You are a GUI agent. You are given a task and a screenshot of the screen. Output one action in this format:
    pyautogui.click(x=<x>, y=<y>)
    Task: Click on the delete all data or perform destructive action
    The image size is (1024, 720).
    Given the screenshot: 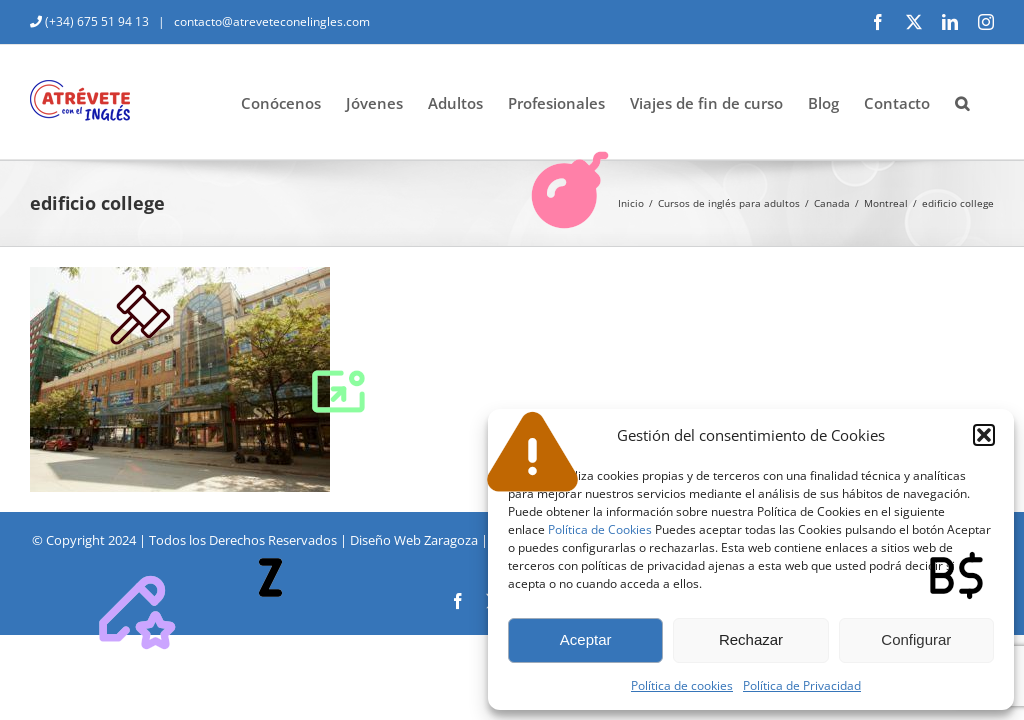 What is the action you would take?
    pyautogui.click(x=570, y=190)
    